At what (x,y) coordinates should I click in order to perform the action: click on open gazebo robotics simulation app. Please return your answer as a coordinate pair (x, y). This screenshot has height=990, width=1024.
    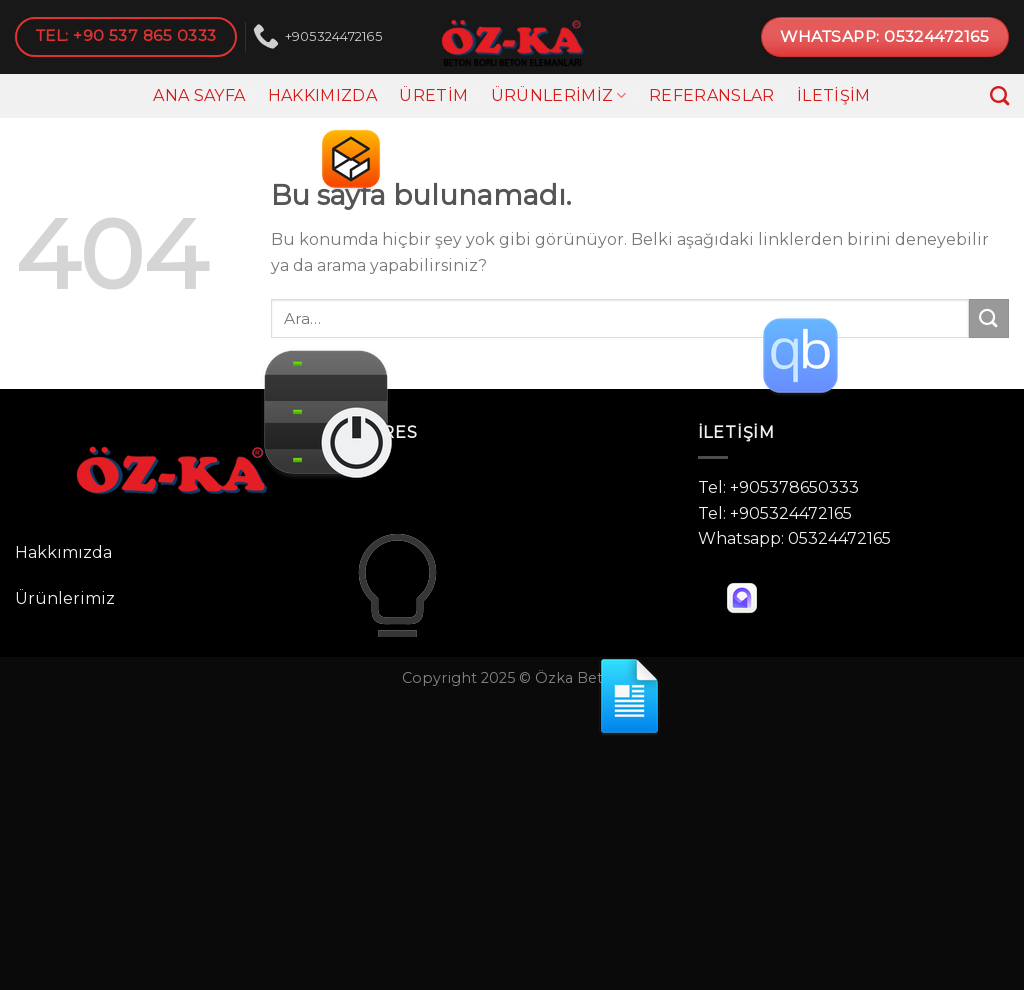
    Looking at the image, I should click on (351, 159).